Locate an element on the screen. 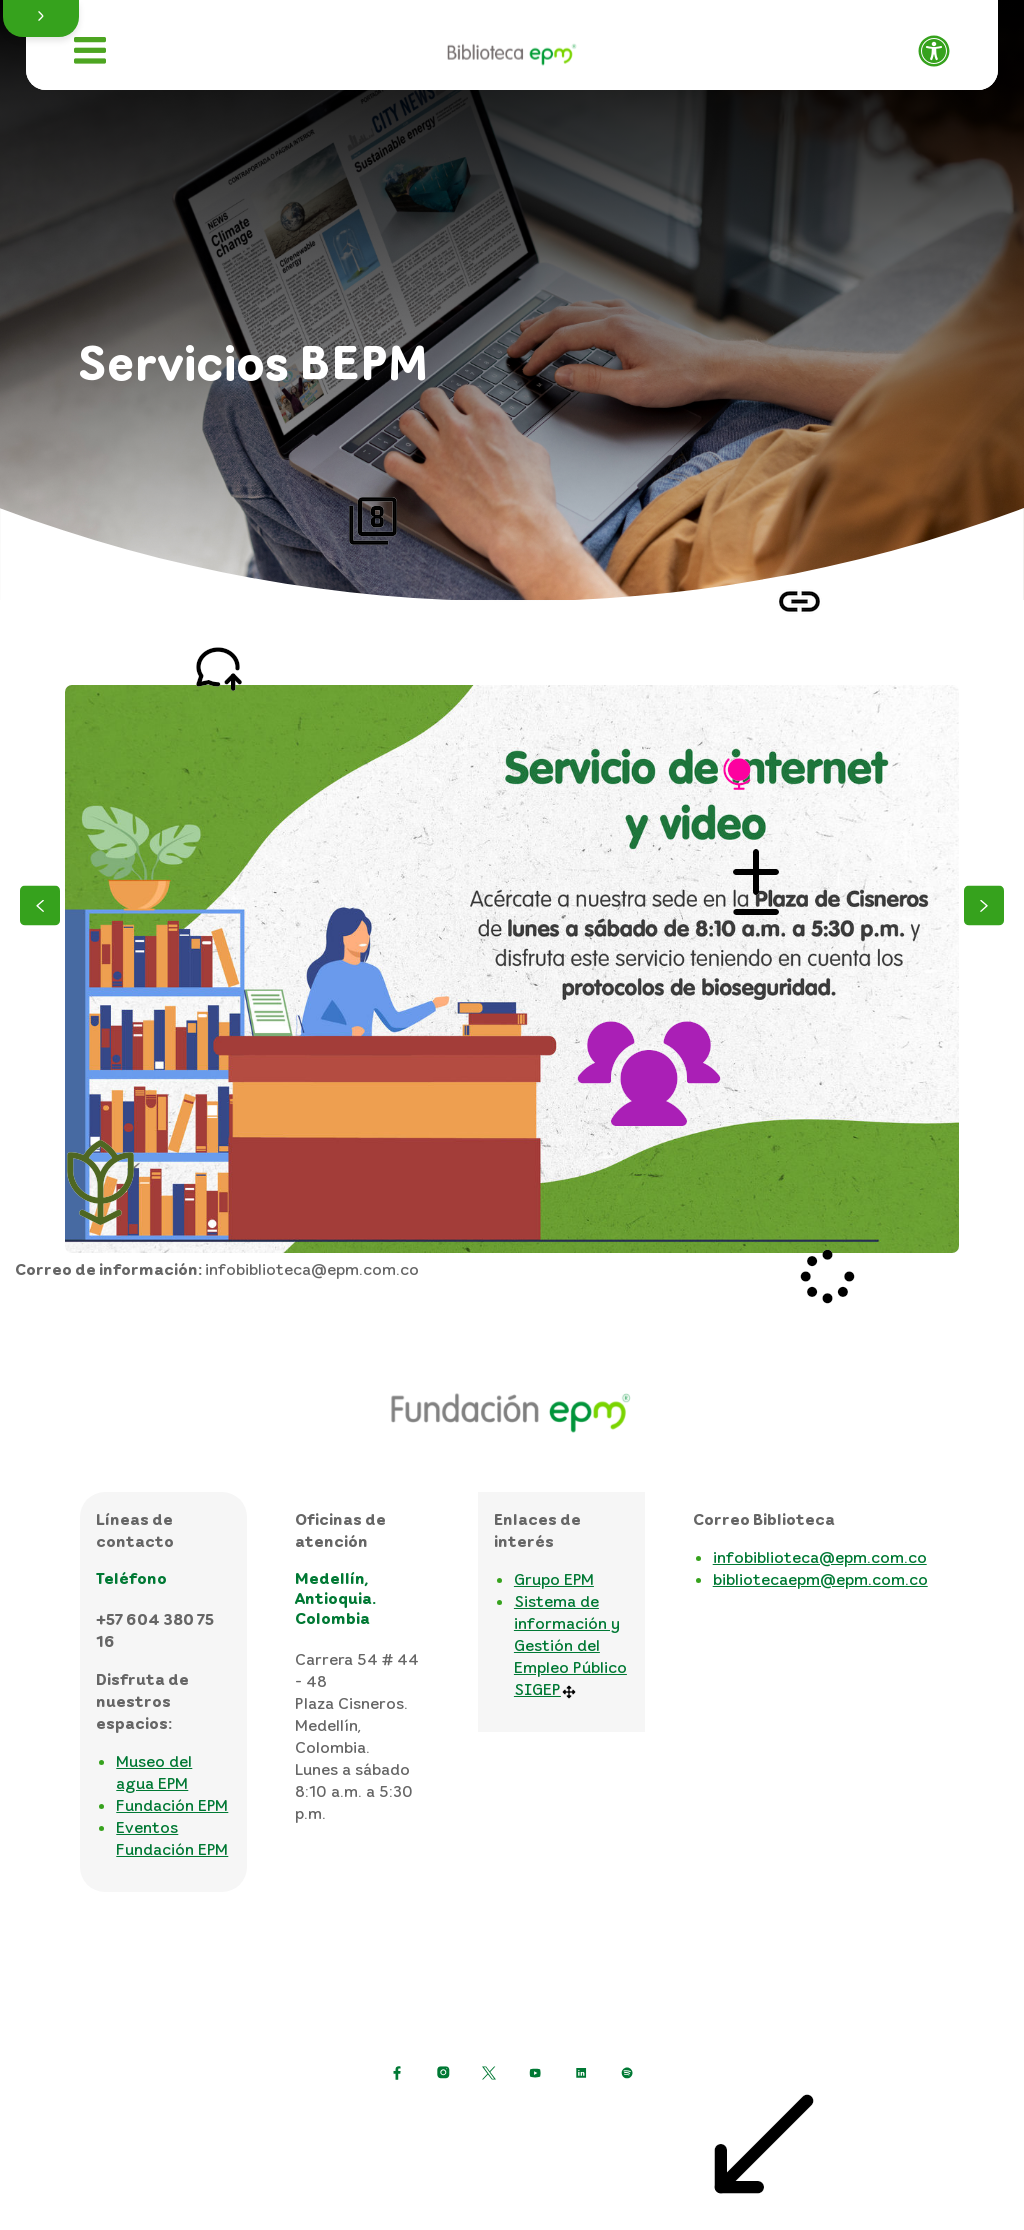 This screenshot has height=2230, width=1024. access garden or plant care features is located at coordinates (100, 1182).